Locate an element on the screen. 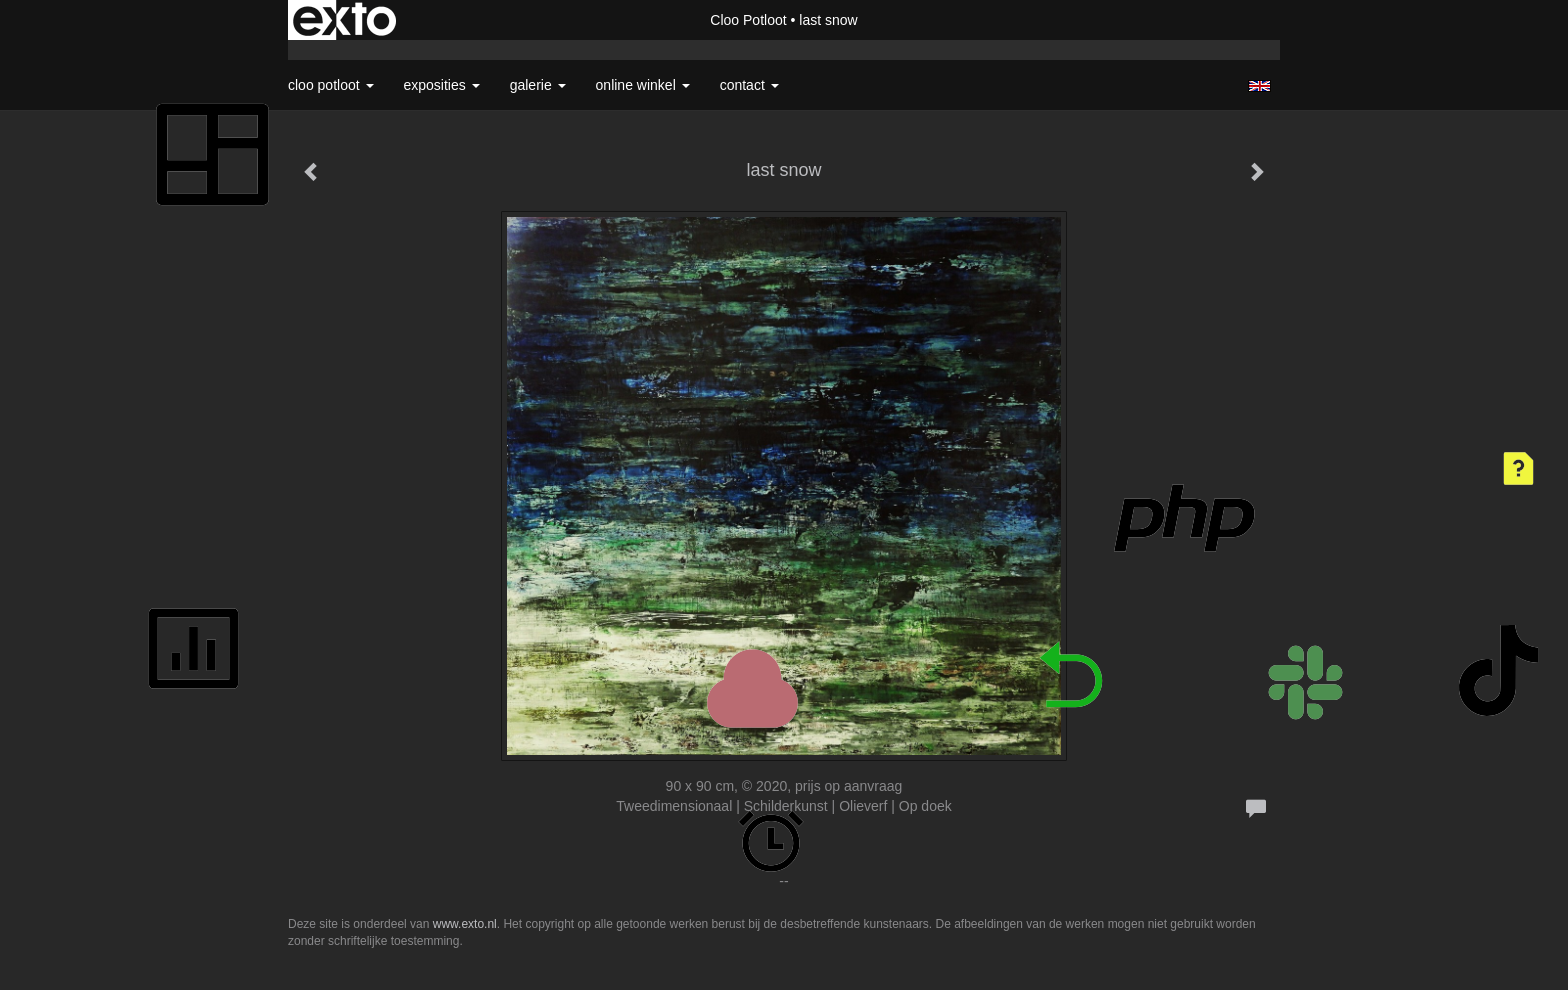 The height and width of the screenshot is (990, 1568). open Slack messaging app is located at coordinates (1305, 682).